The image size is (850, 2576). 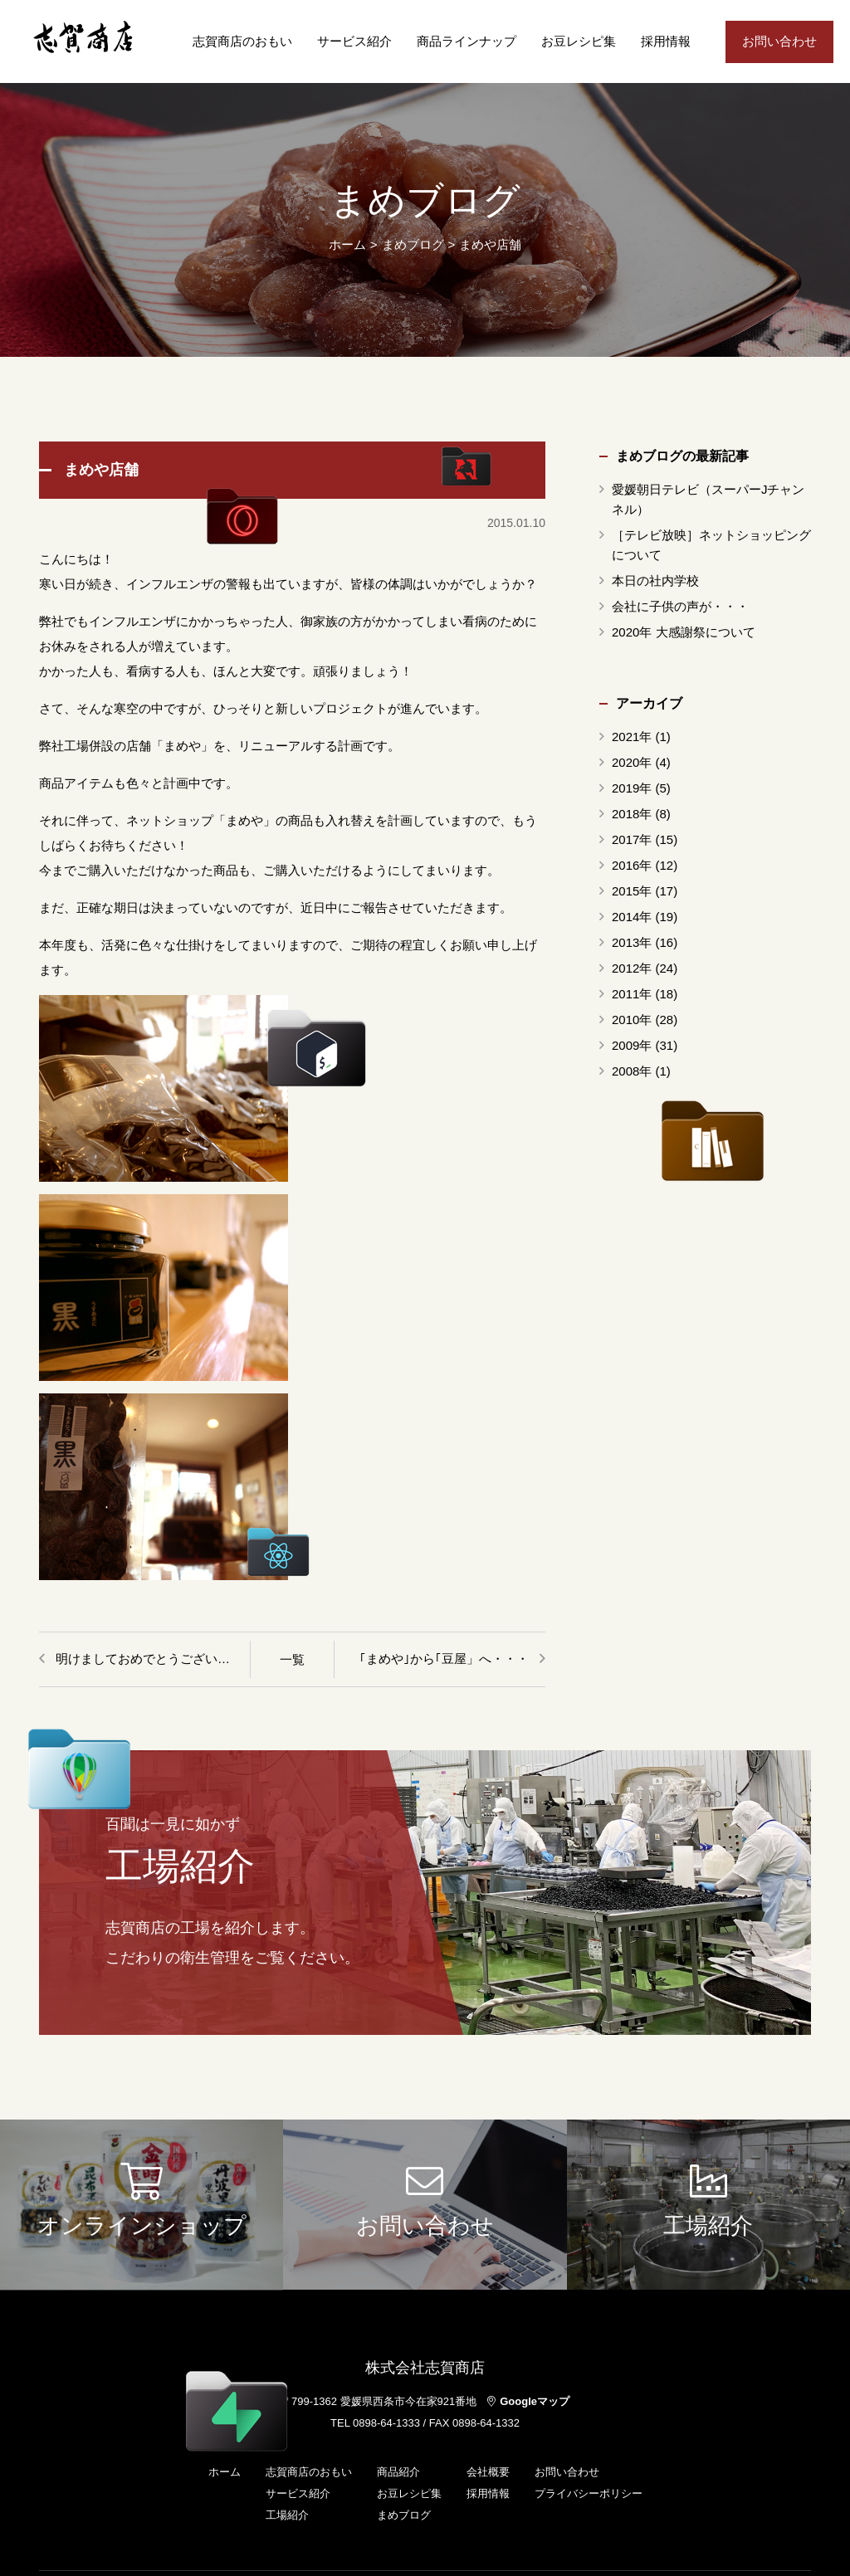 What do you see at coordinates (278, 1554) in the screenshot?
I see `open react project folder` at bounding box center [278, 1554].